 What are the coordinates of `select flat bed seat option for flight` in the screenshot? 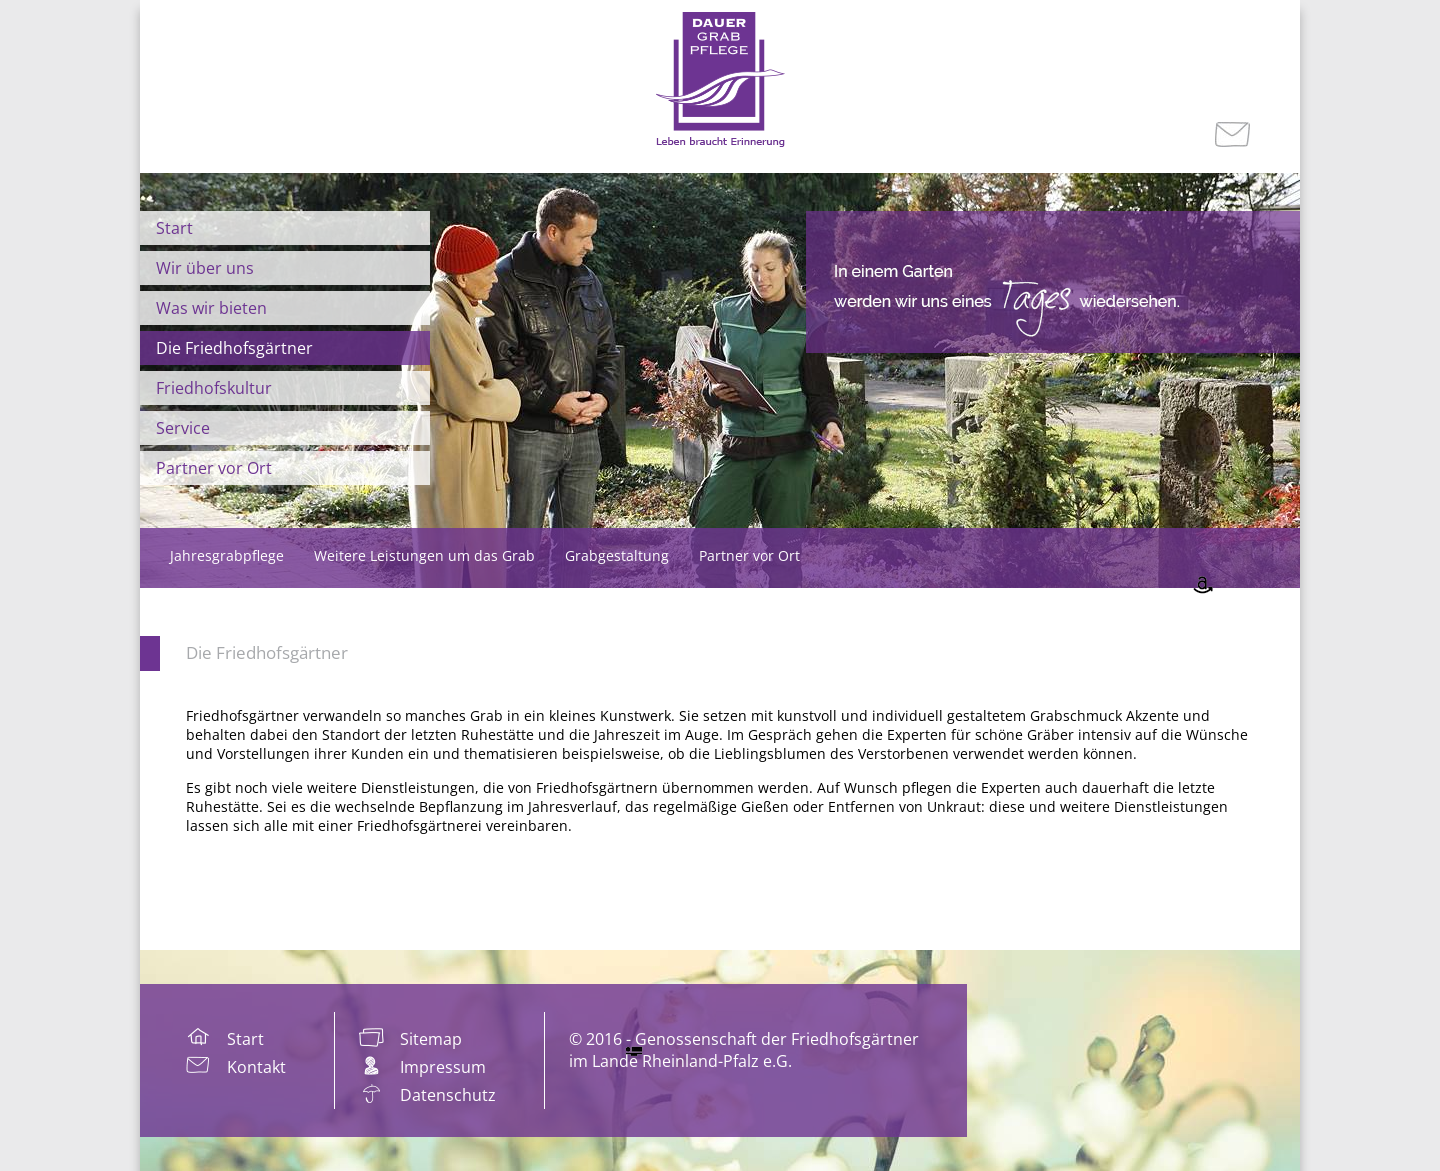 It's located at (634, 1051).